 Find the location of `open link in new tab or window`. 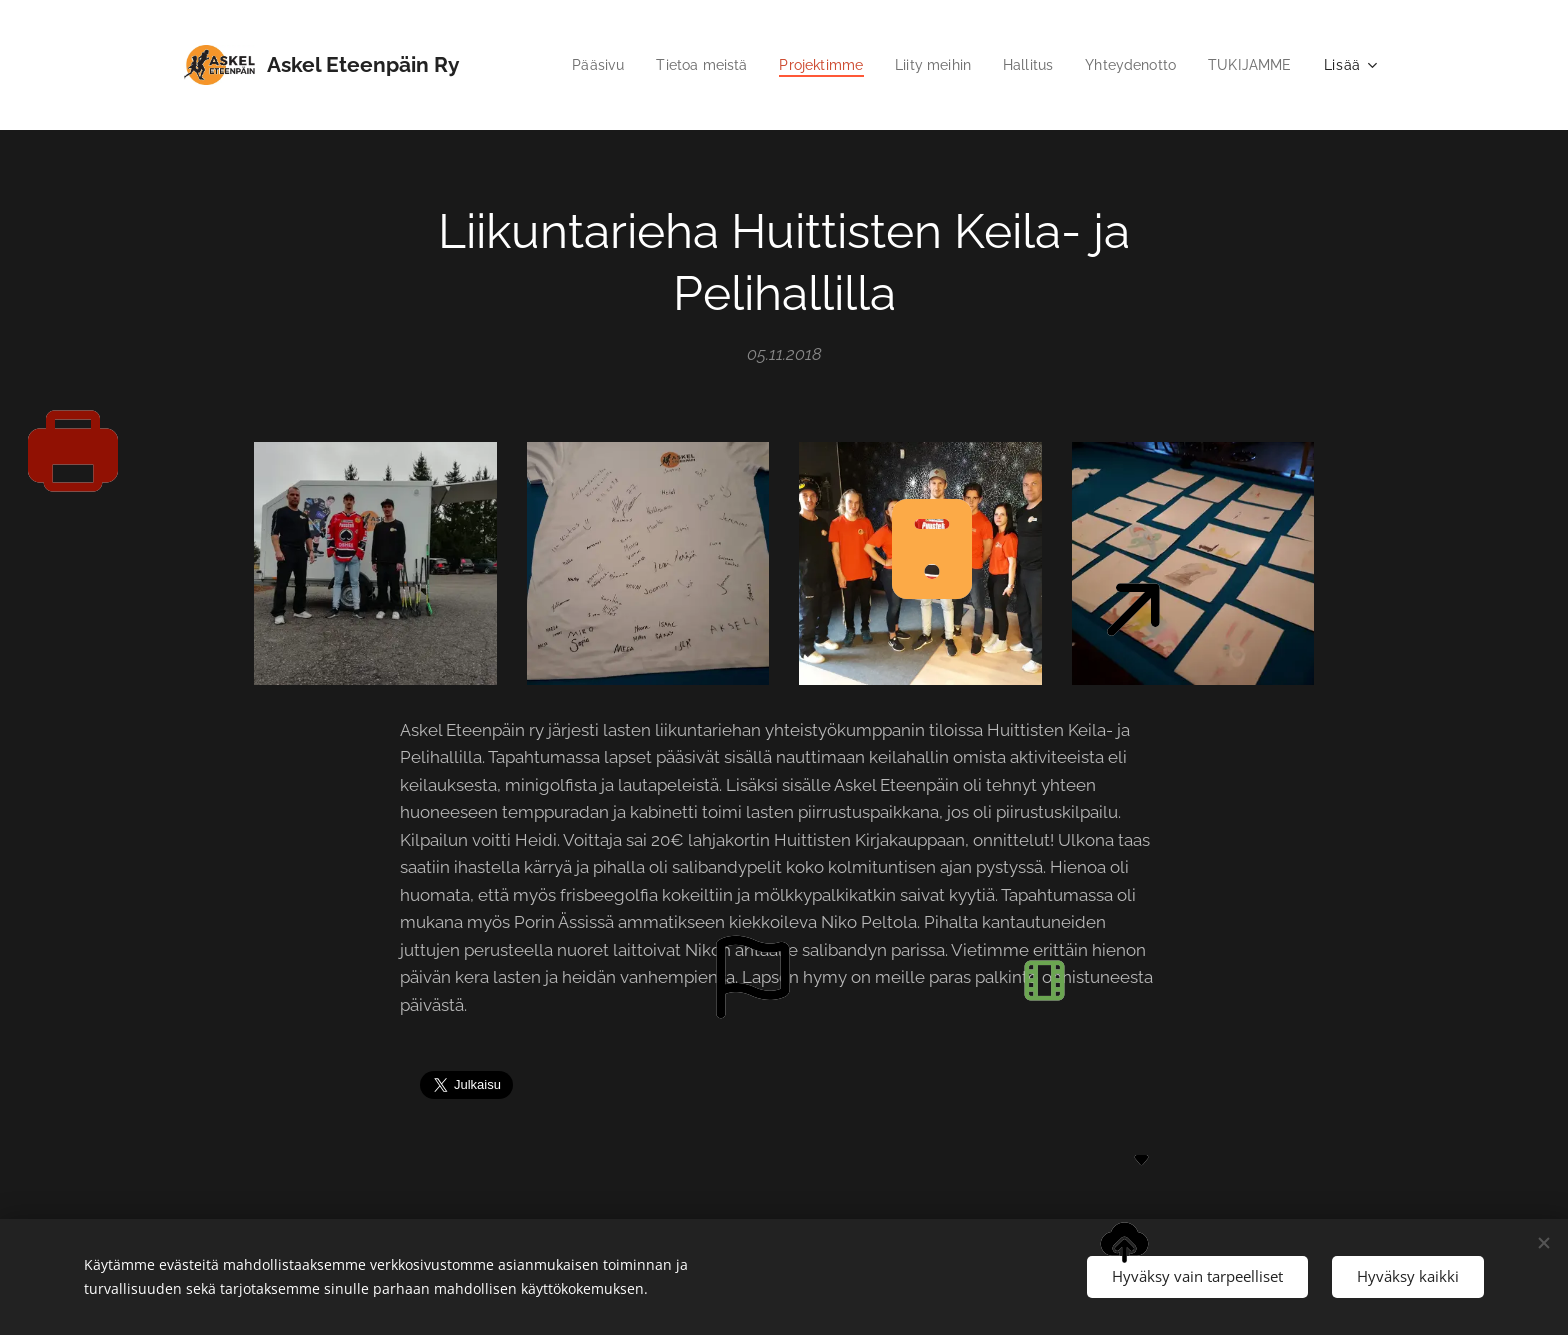

open link in new tab or window is located at coordinates (1133, 609).